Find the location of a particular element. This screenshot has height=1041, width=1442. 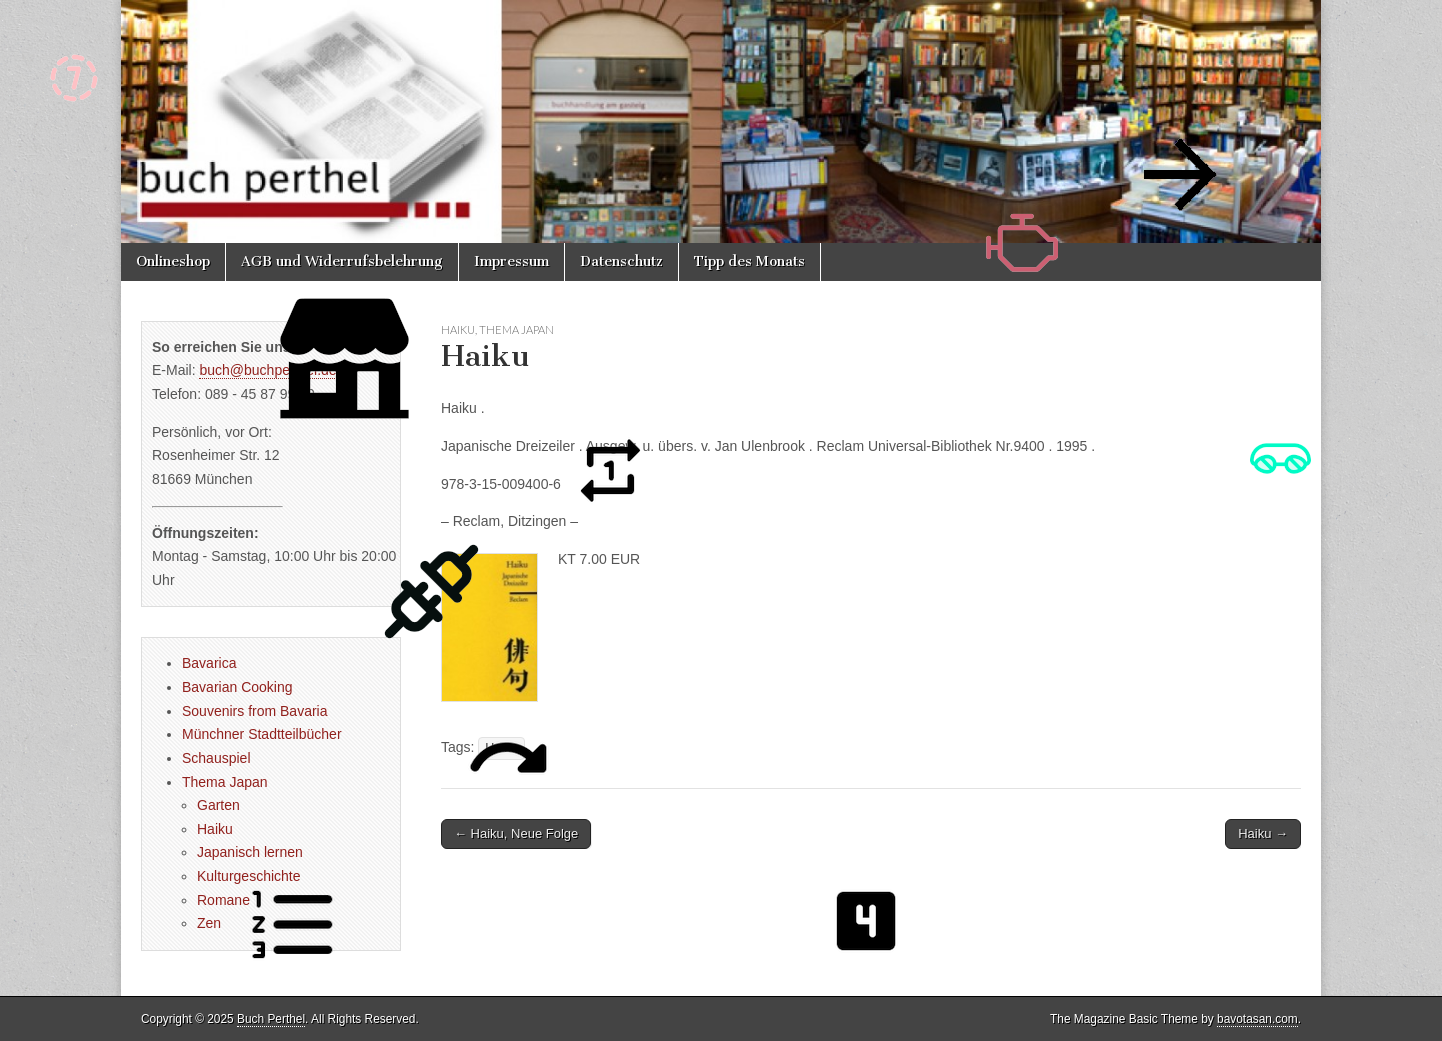

browse or access the marketplace is located at coordinates (344, 358).